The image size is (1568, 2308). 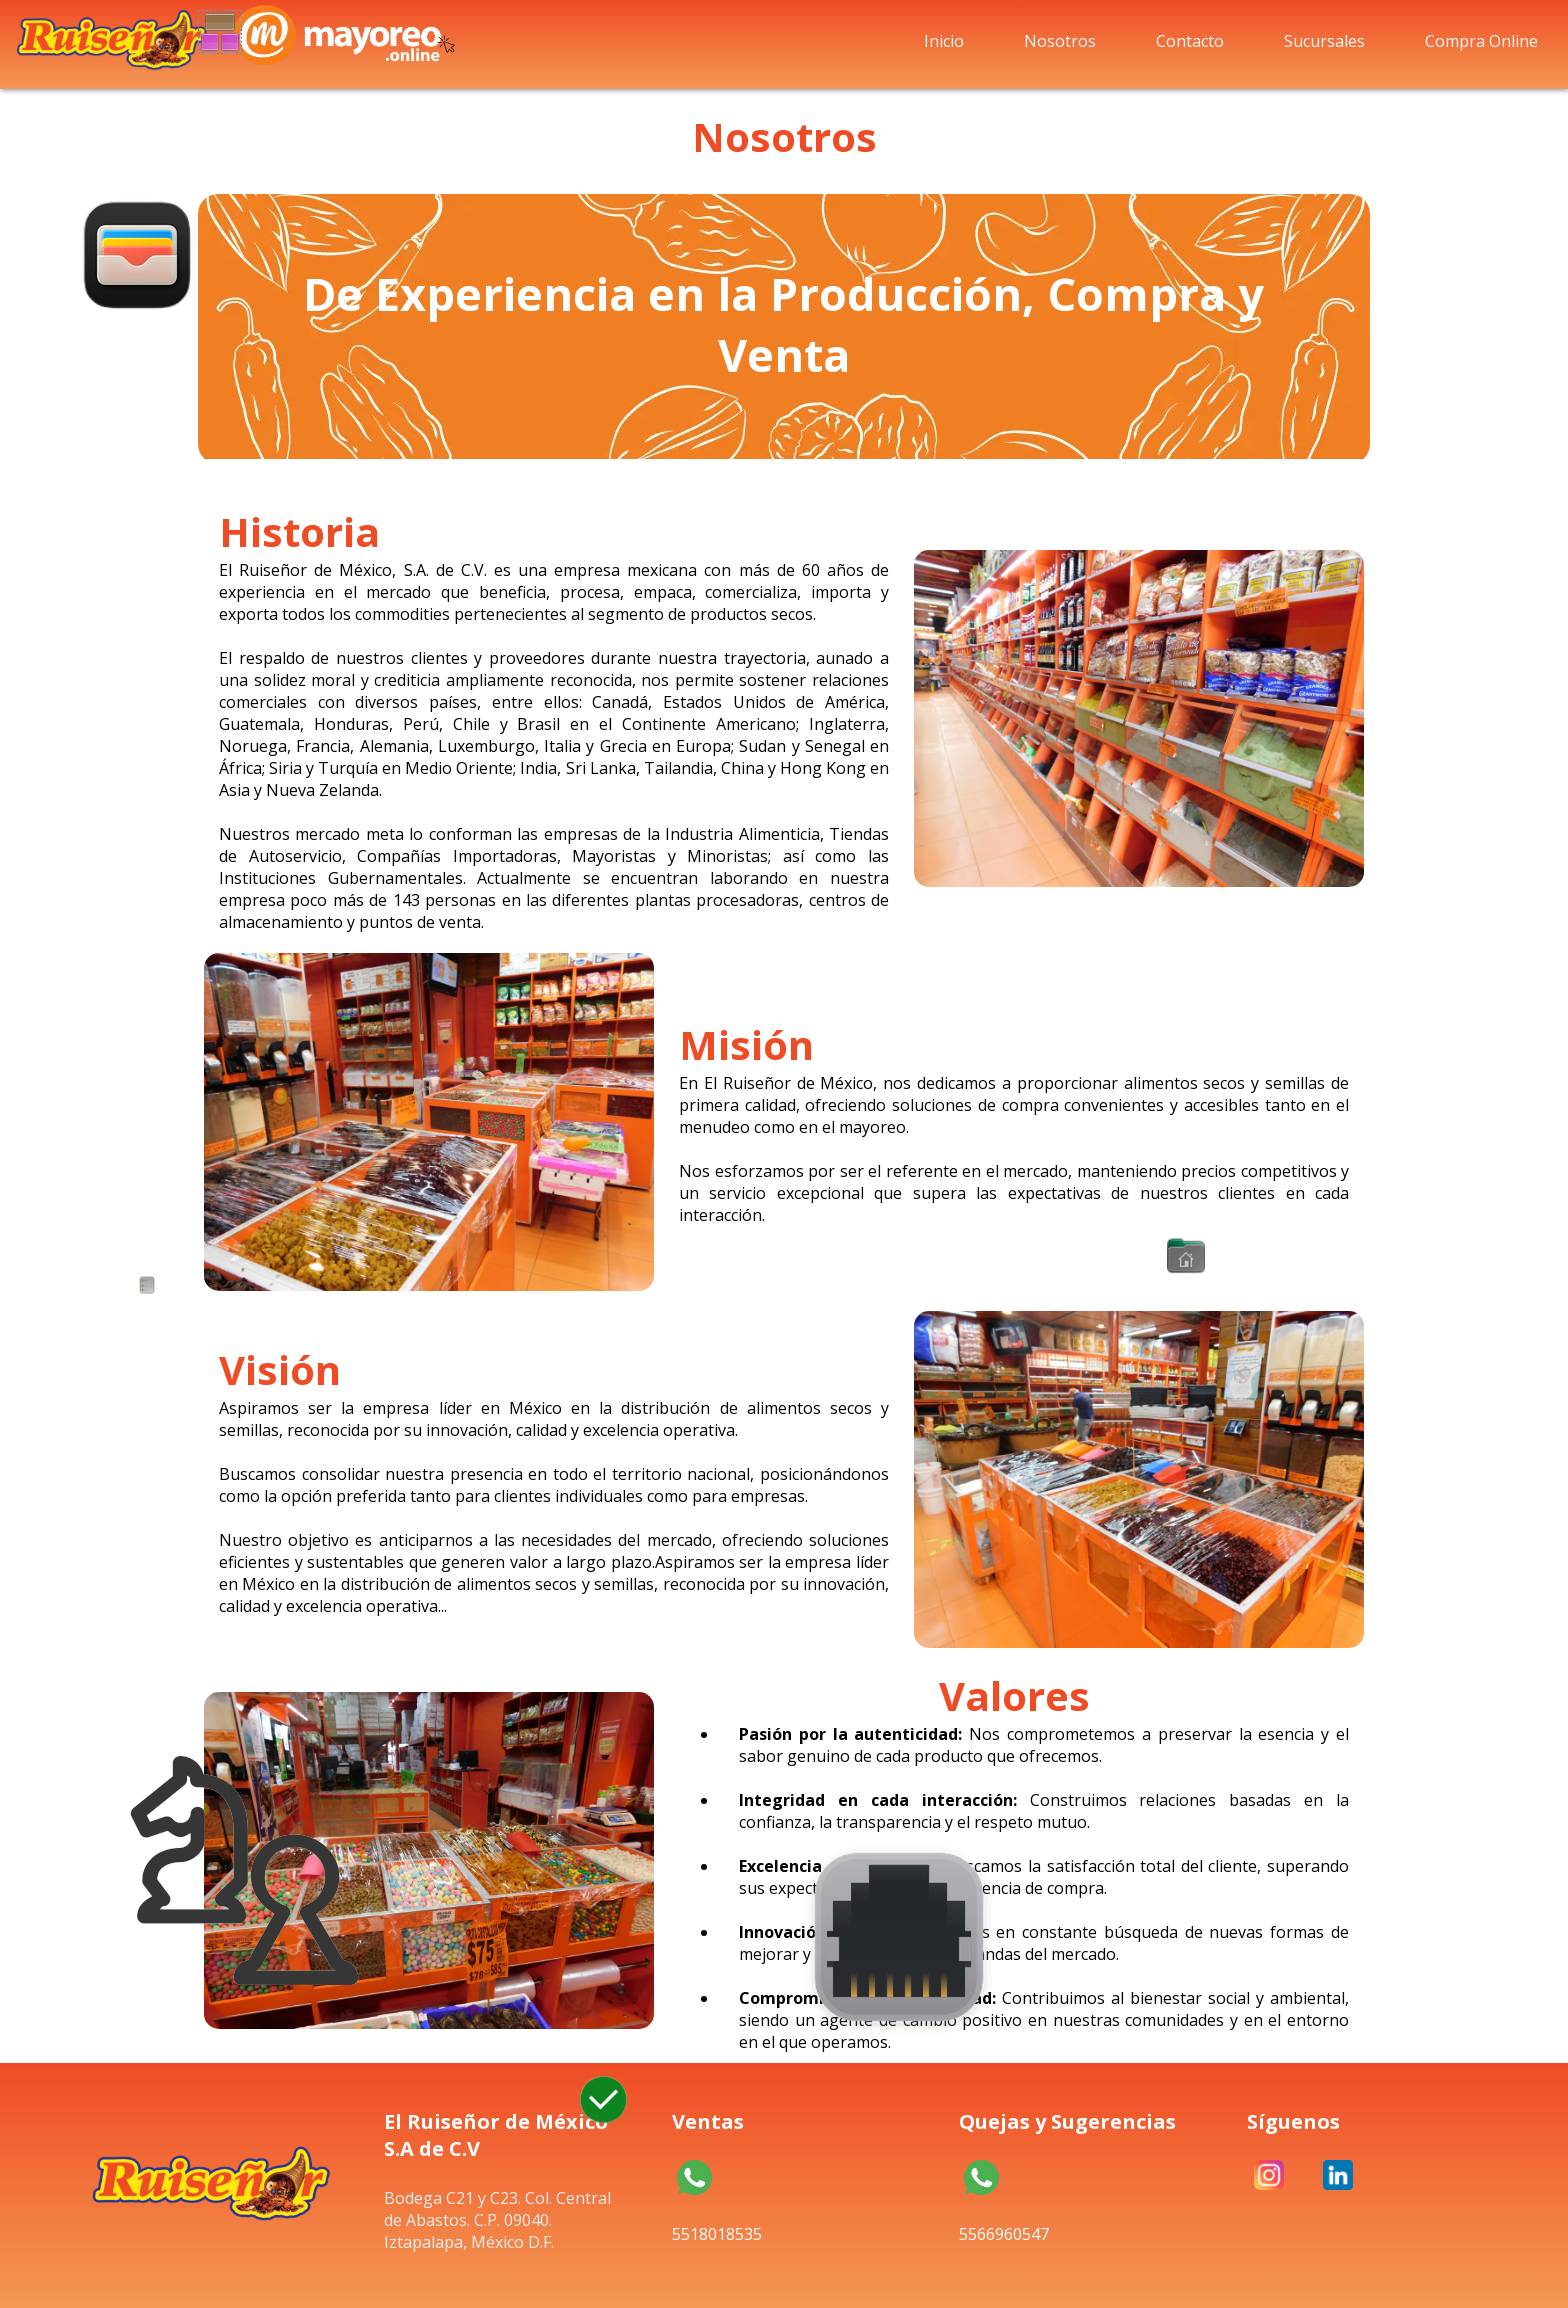 What do you see at coordinates (147, 1285) in the screenshot?
I see `access network server settings` at bounding box center [147, 1285].